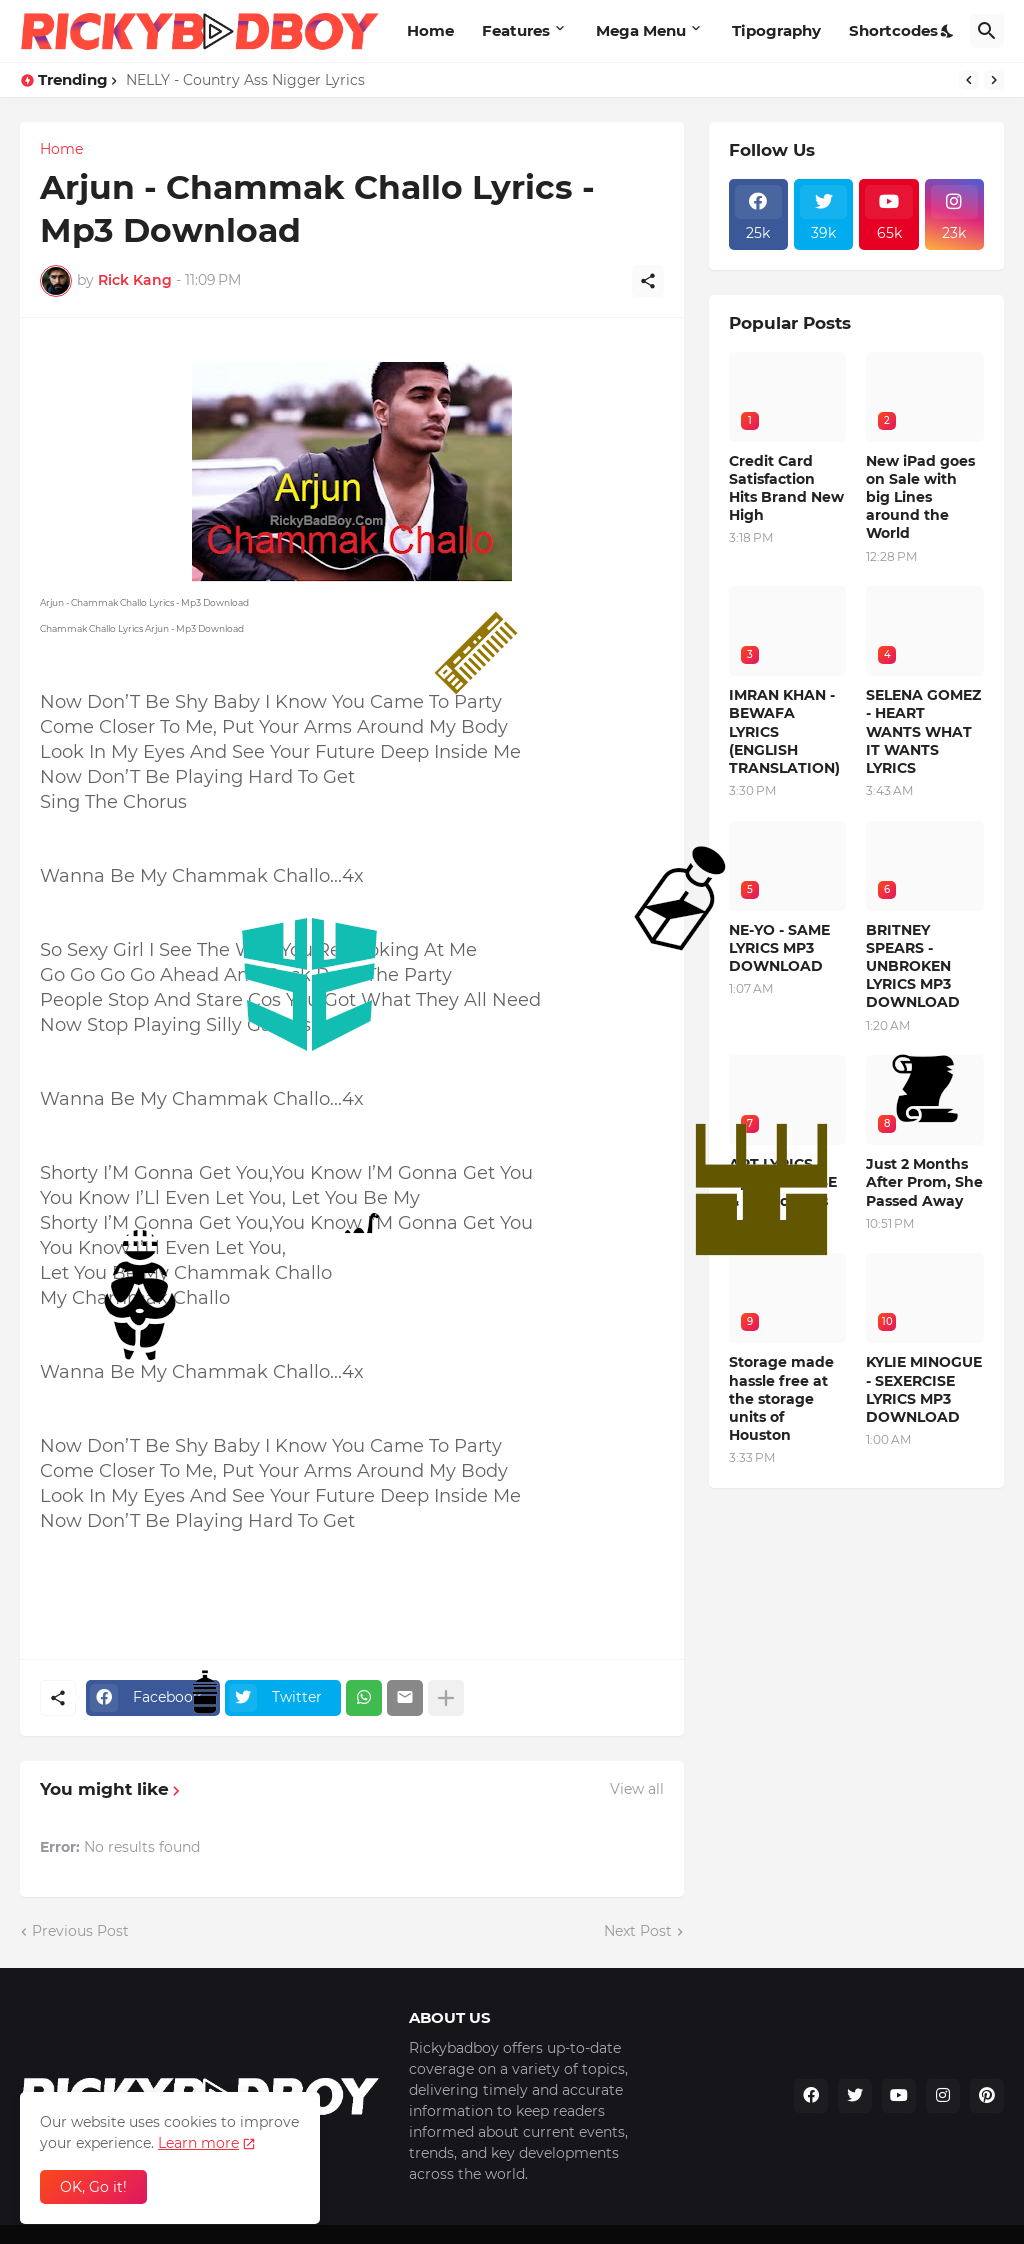  What do you see at coordinates (761, 1189) in the screenshot?
I see `castle or fortress icon for strategy games` at bounding box center [761, 1189].